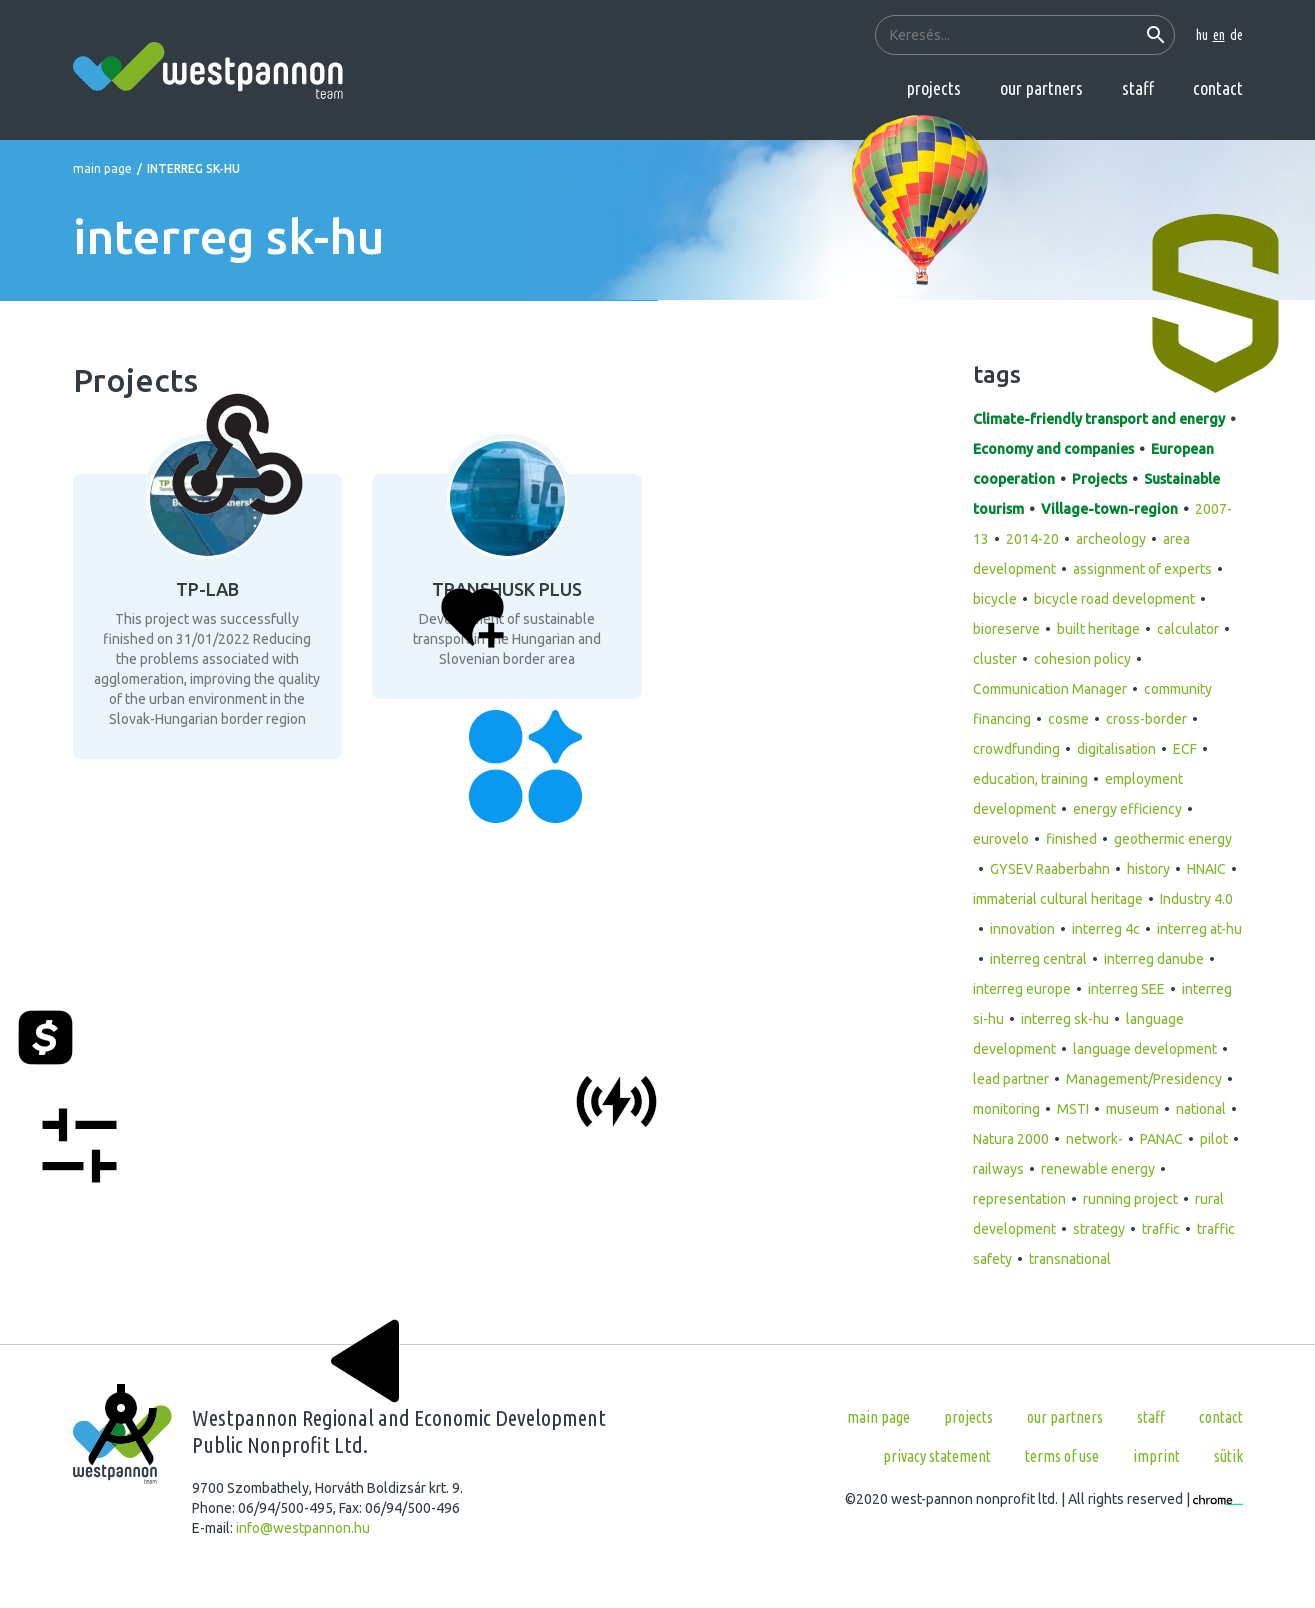 This screenshot has height=1608, width=1315. What do you see at coordinates (525, 766) in the screenshot?
I see `access AI-powered applications` at bounding box center [525, 766].